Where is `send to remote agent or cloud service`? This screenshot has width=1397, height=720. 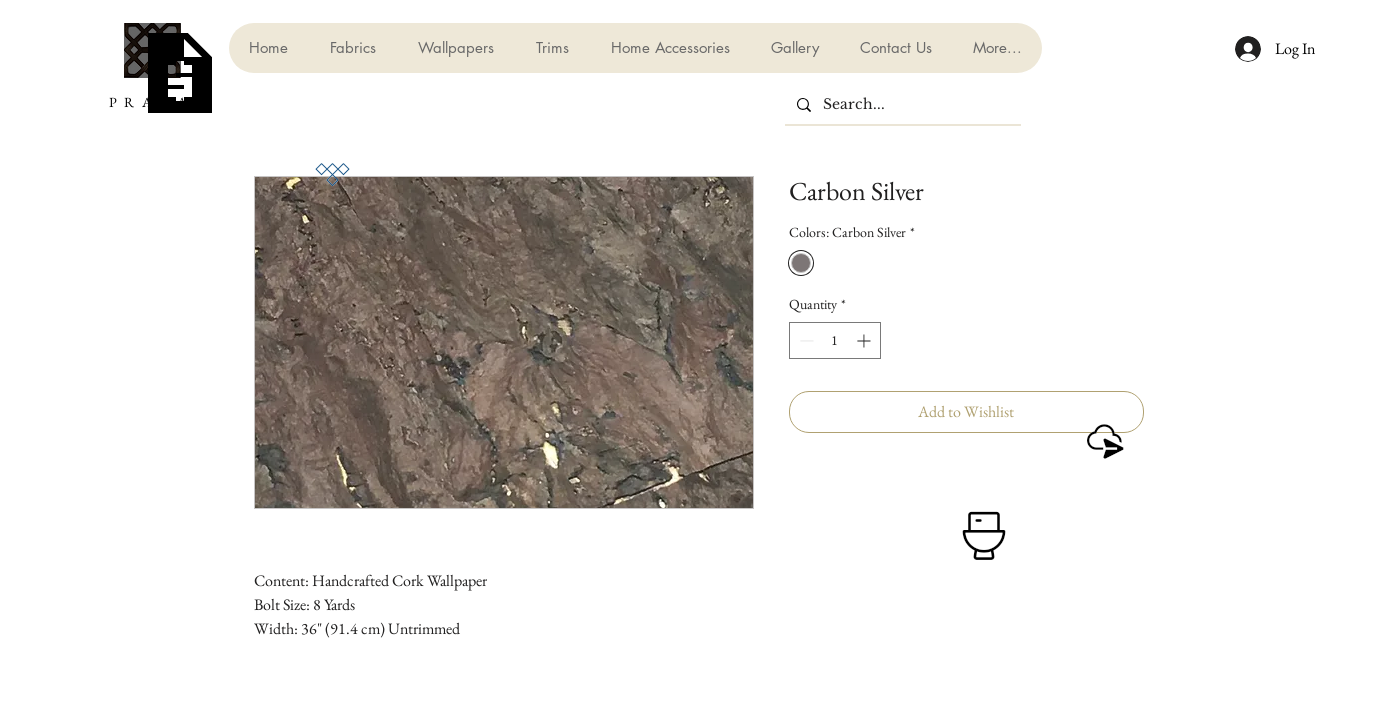 send to remote agent or cloud service is located at coordinates (1105, 440).